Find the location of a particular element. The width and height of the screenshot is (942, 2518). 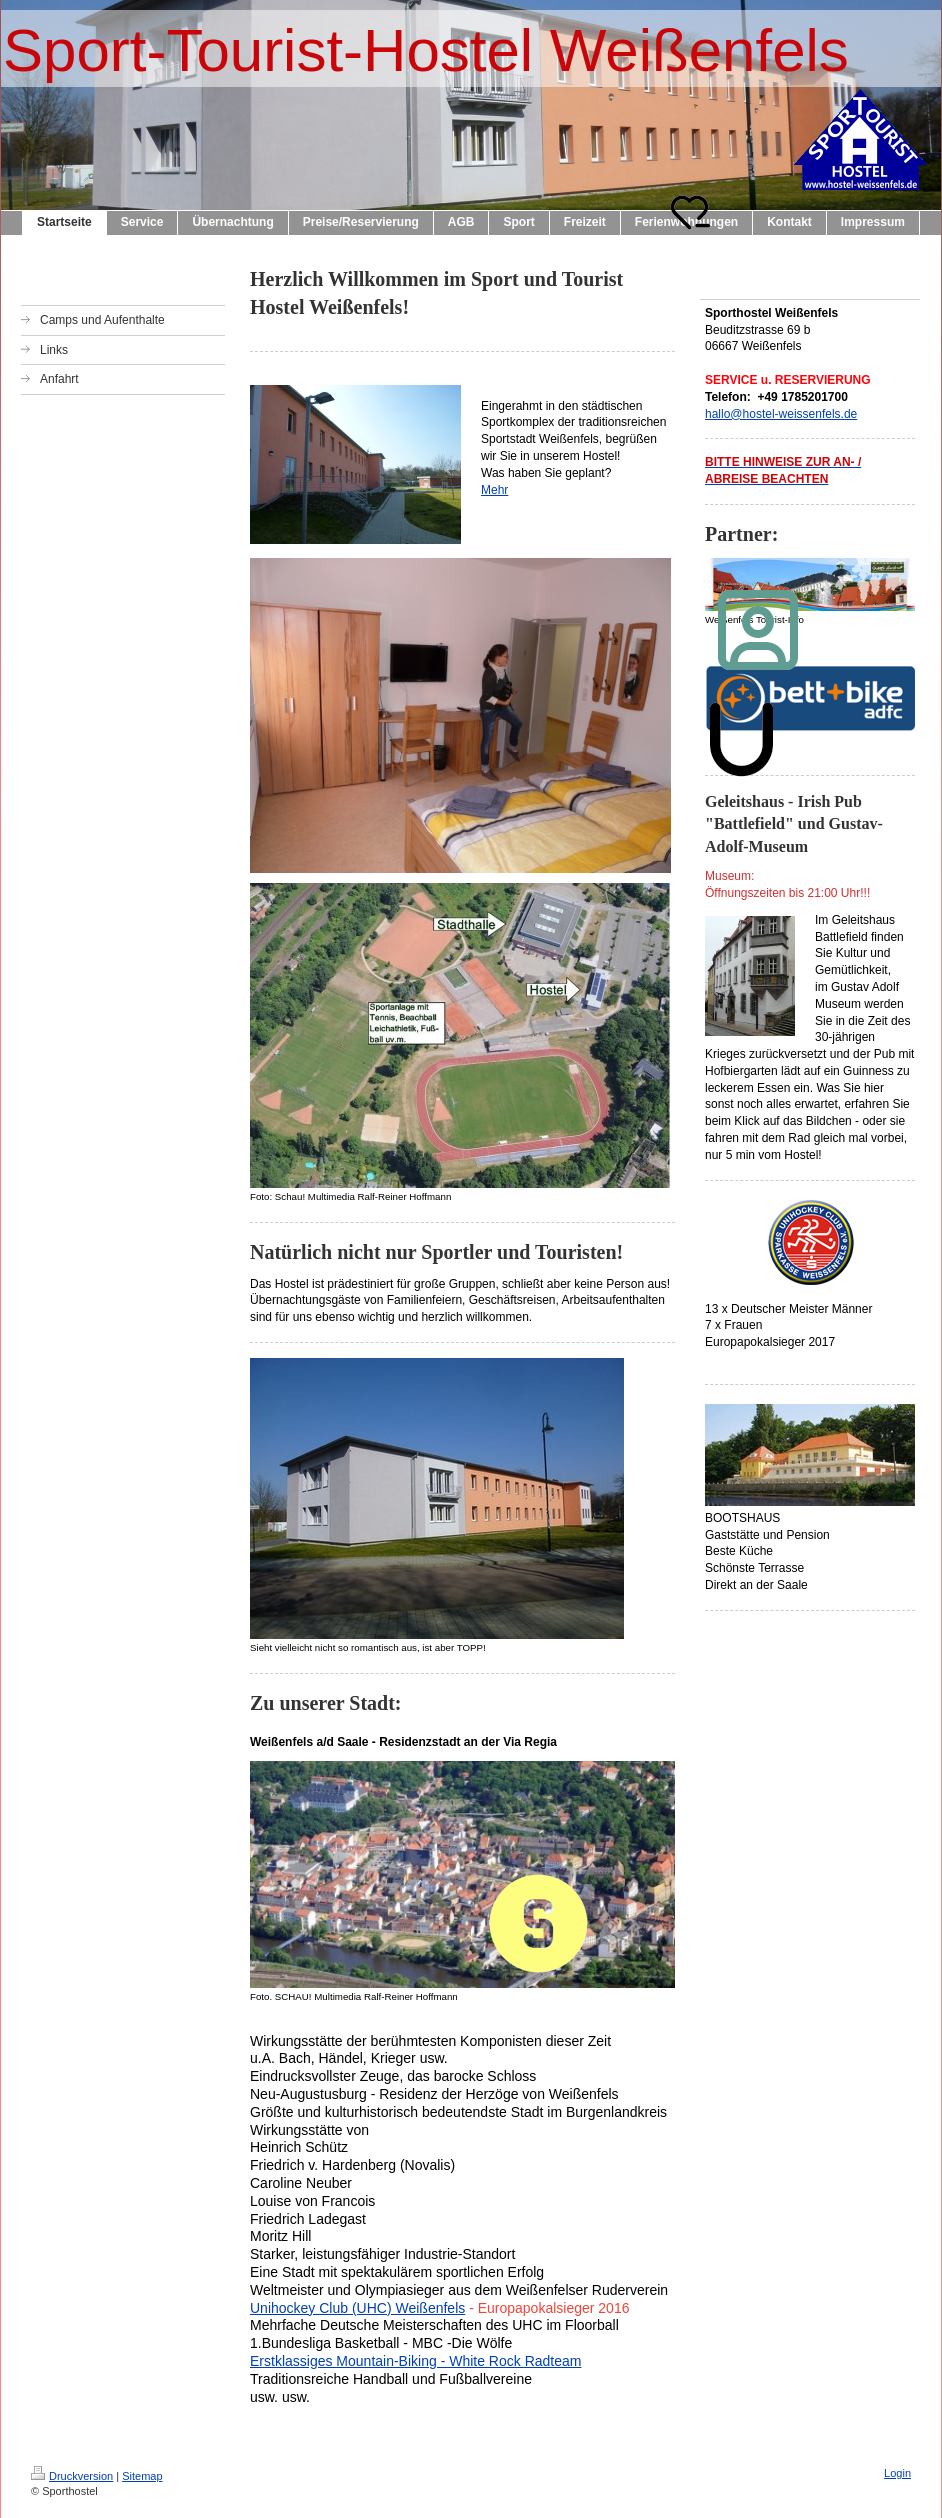

remove from favorites is located at coordinates (689, 212).